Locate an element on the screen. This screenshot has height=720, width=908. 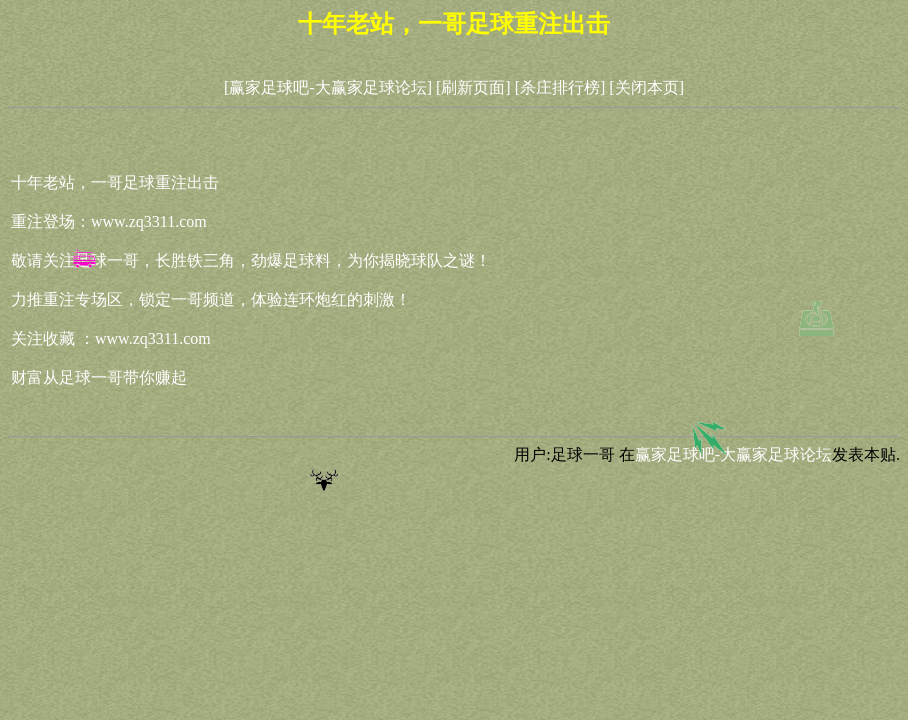
browse surf or beach-related activities is located at coordinates (84, 257).